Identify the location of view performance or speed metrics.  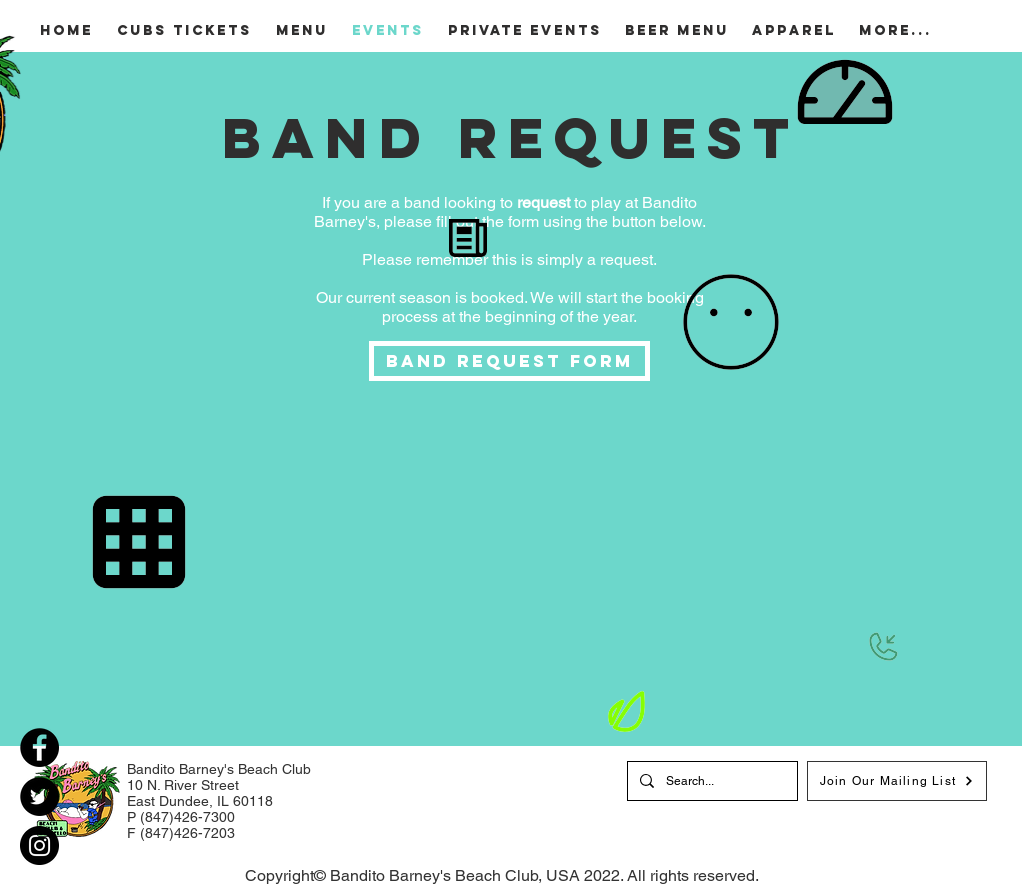
(845, 97).